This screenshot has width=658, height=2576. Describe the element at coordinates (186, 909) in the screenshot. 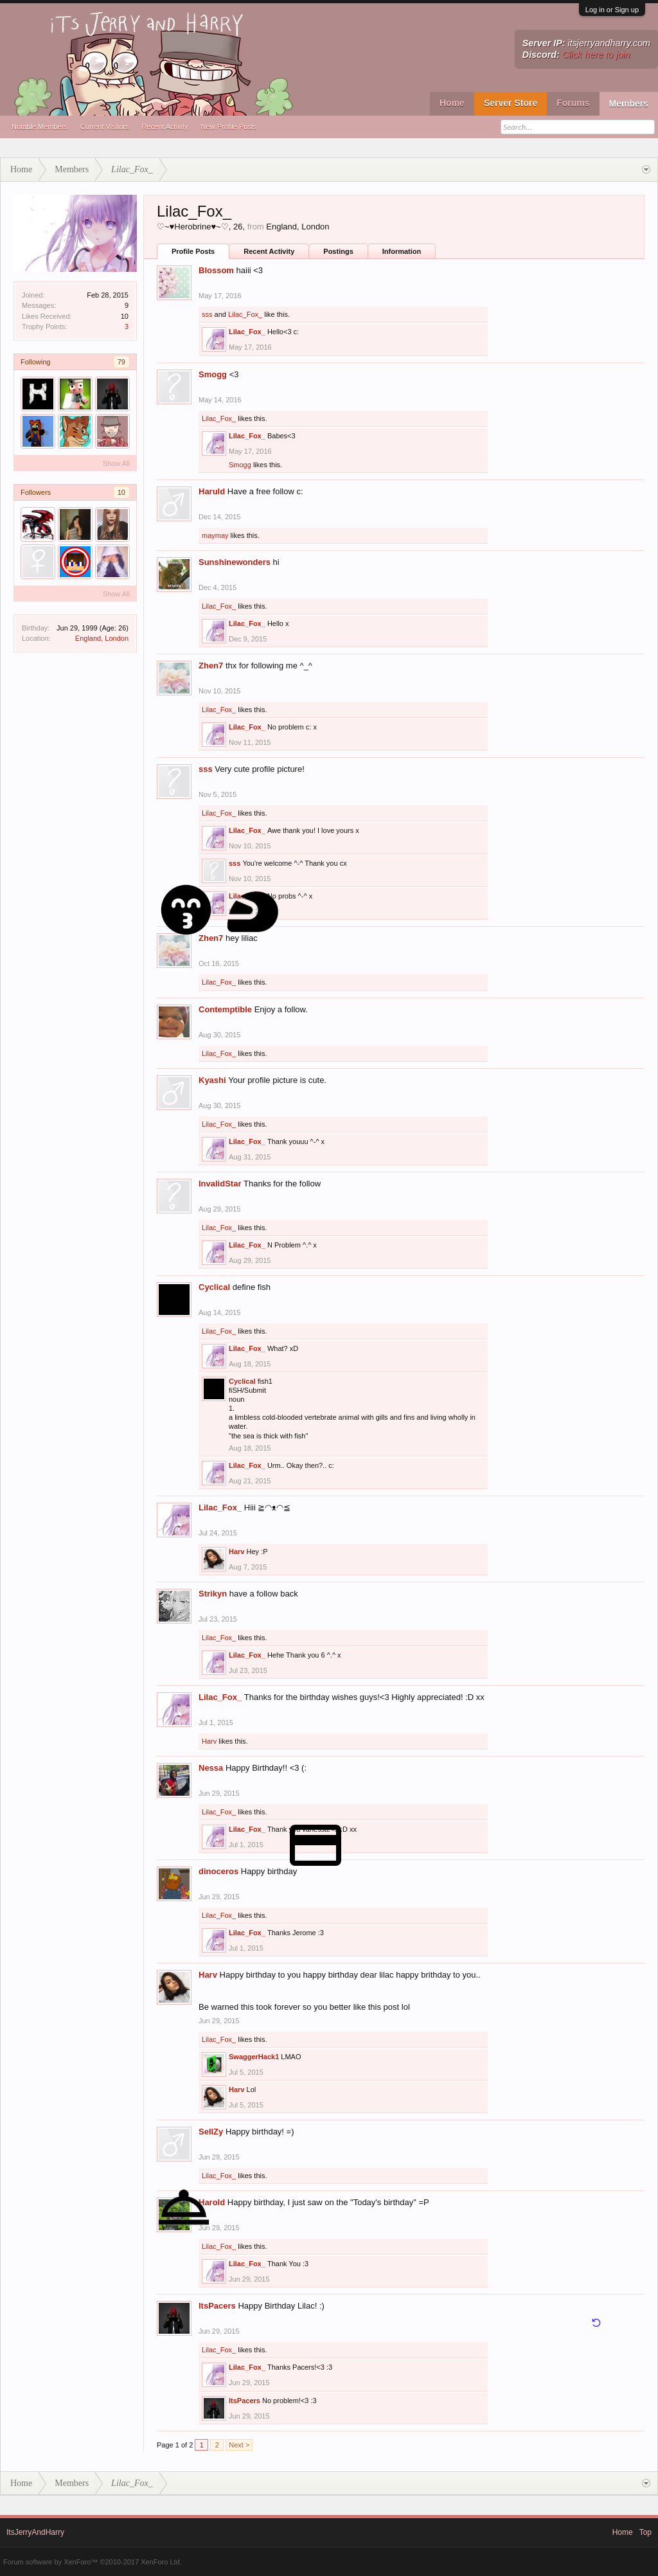

I see `send a kiss or blowing kiss emoji reaction` at that location.